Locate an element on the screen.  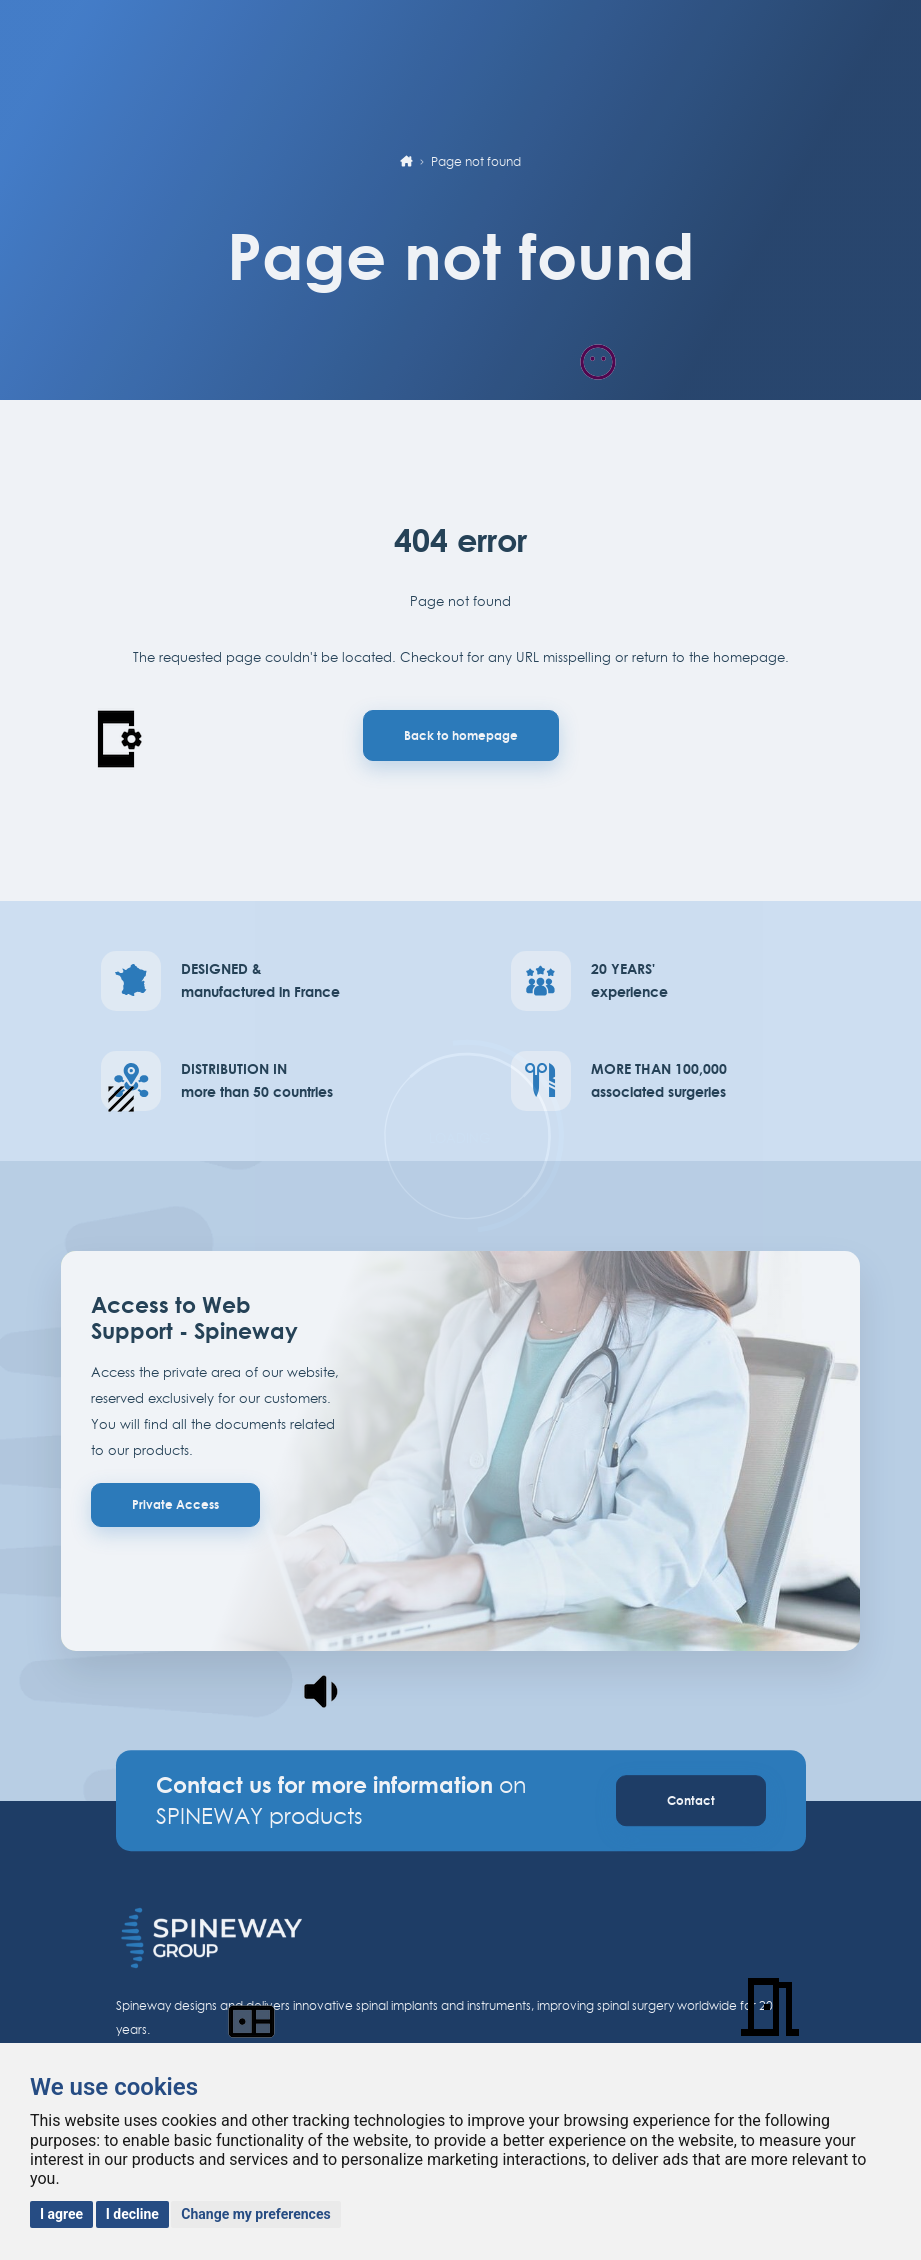
view bento box or meal options is located at coordinates (251, 2021).